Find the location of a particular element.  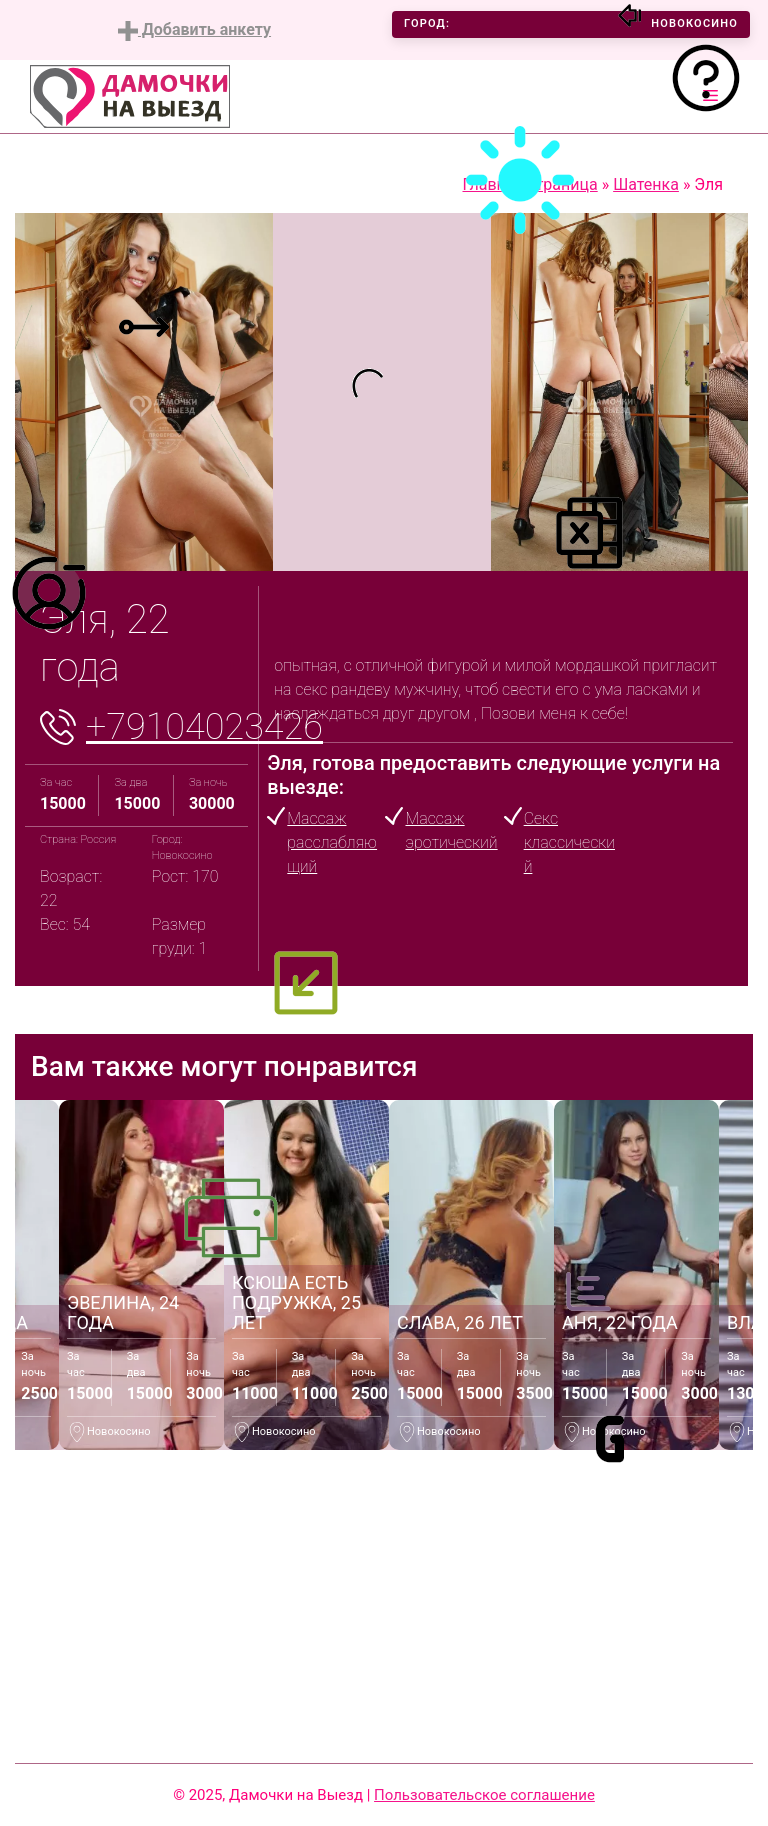

remove a user from your contacts is located at coordinates (49, 593).